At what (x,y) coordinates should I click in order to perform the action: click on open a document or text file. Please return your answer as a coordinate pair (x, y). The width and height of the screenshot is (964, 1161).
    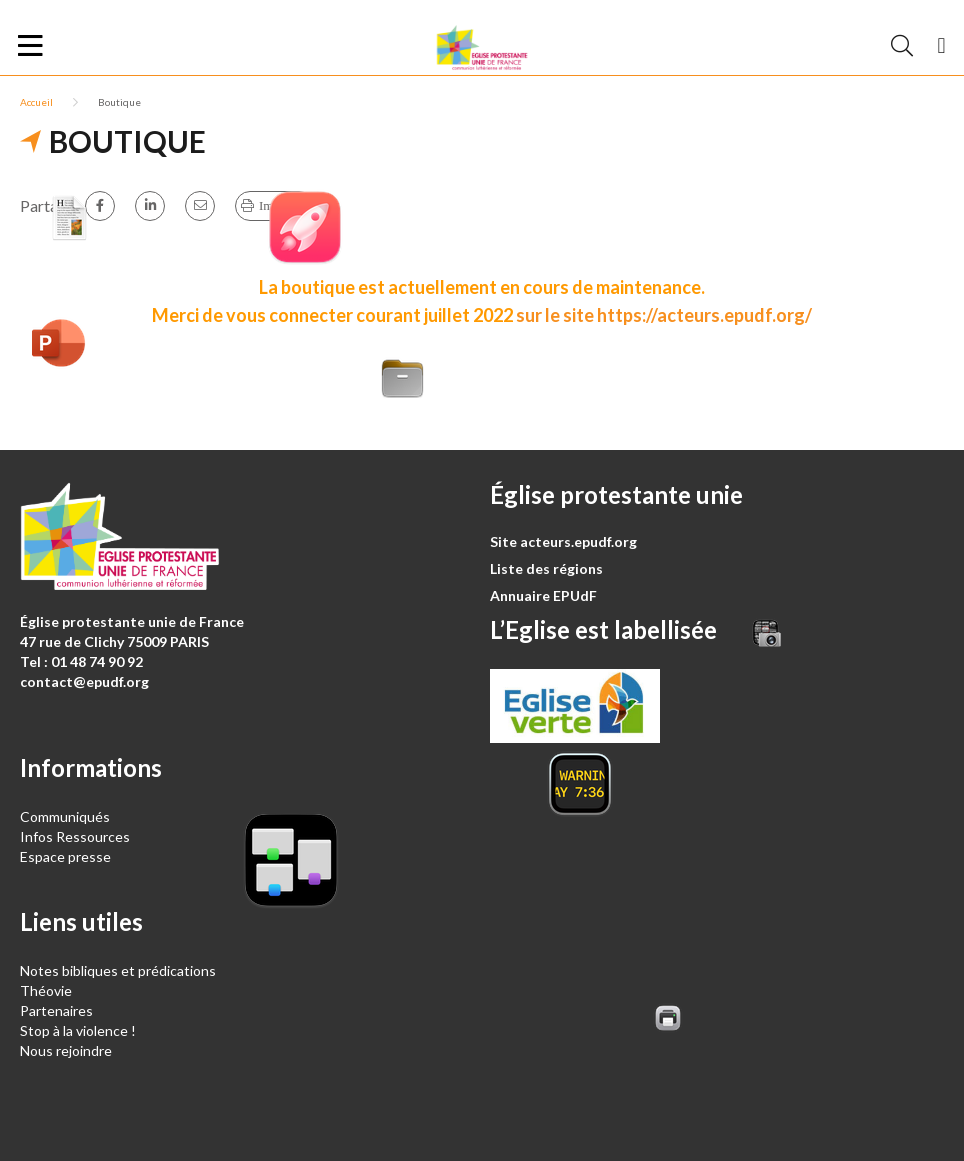
    Looking at the image, I should click on (69, 217).